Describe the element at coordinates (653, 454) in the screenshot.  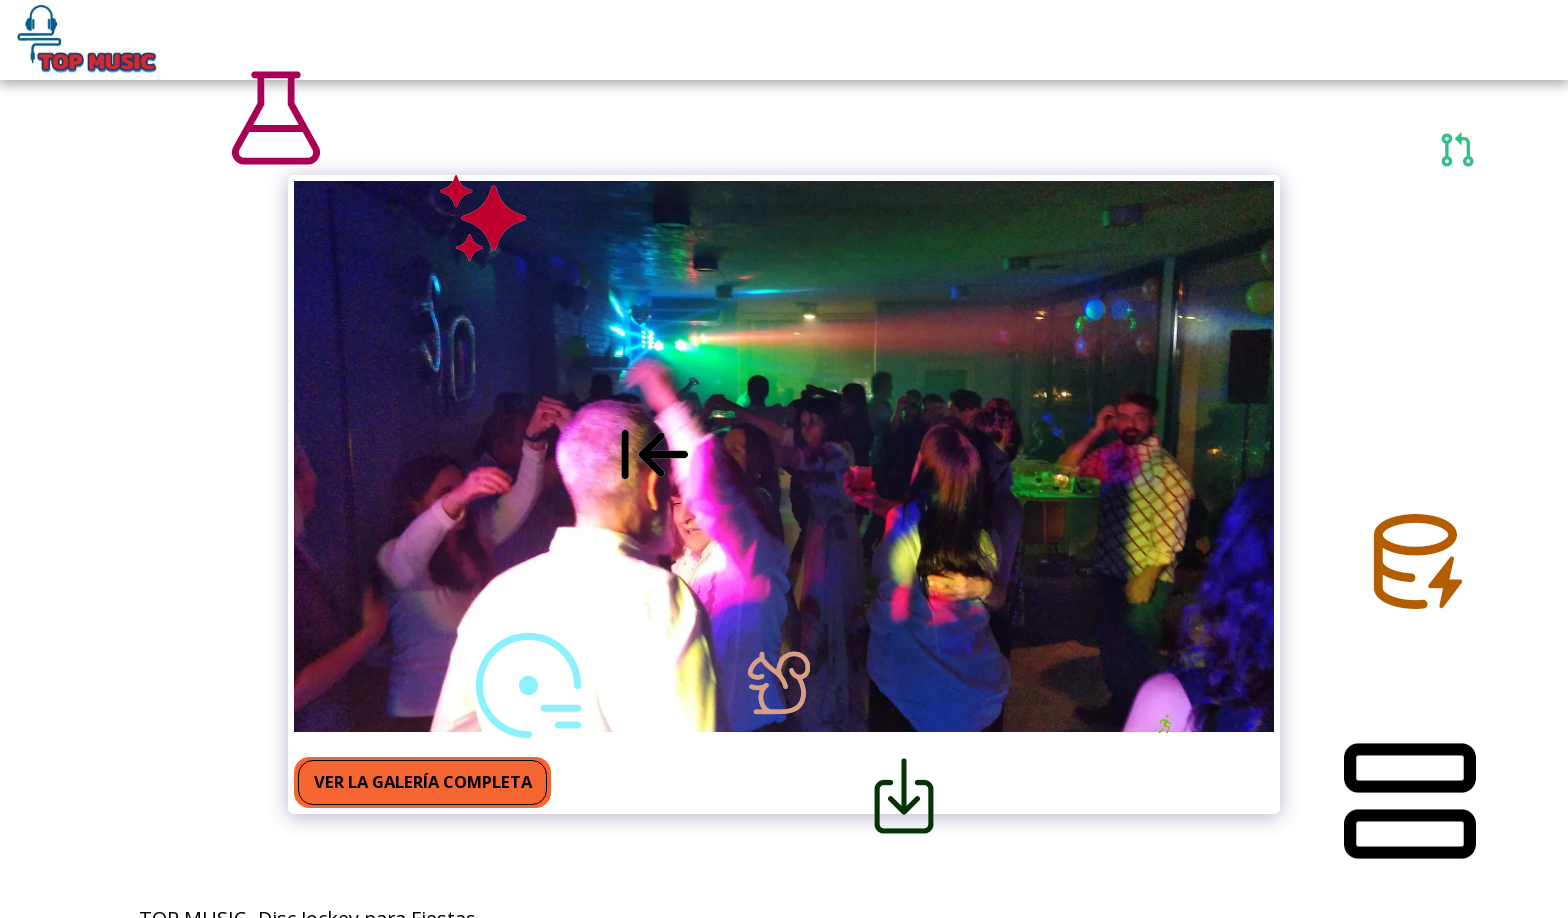
I see `skip to the beginning of a track or playlist` at that location.